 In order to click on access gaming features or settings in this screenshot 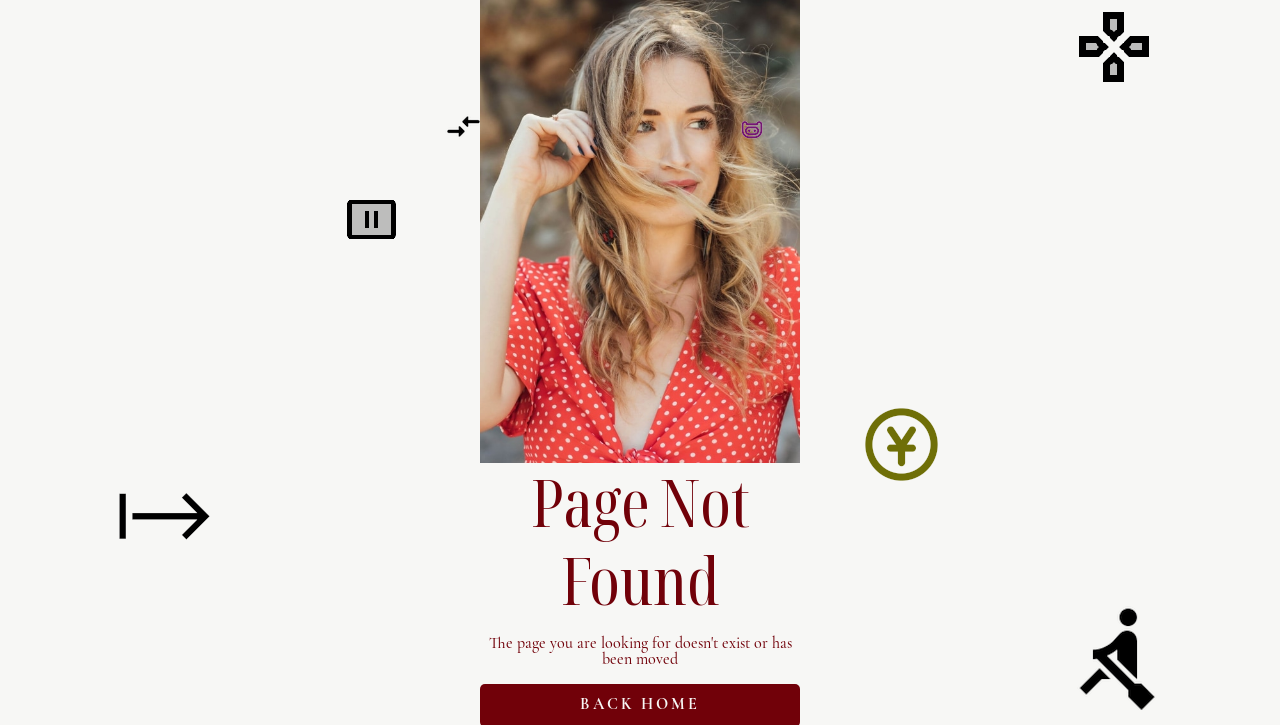, I will do `click(1114, 47)`.